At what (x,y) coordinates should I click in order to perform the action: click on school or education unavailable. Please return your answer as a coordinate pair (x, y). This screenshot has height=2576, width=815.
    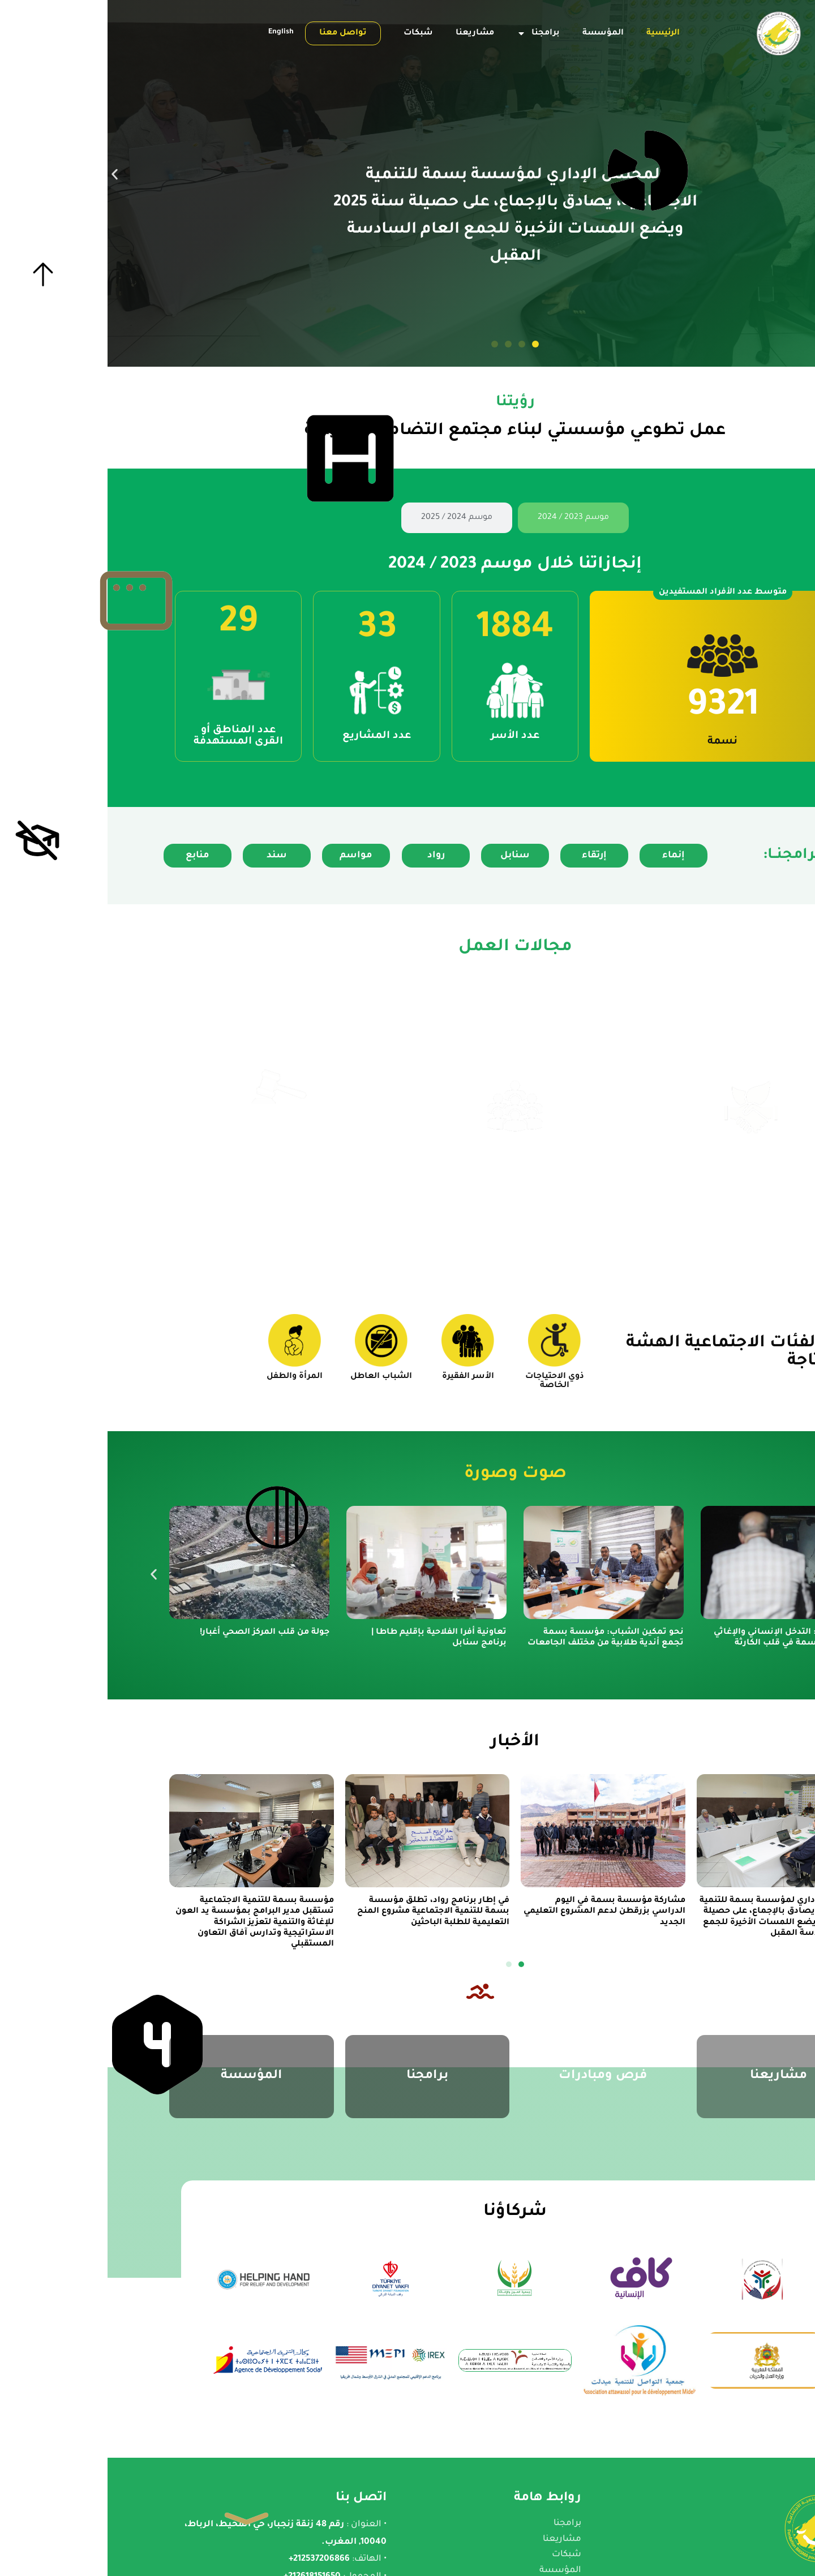
    Looking at the image, I should click on (37, 840).